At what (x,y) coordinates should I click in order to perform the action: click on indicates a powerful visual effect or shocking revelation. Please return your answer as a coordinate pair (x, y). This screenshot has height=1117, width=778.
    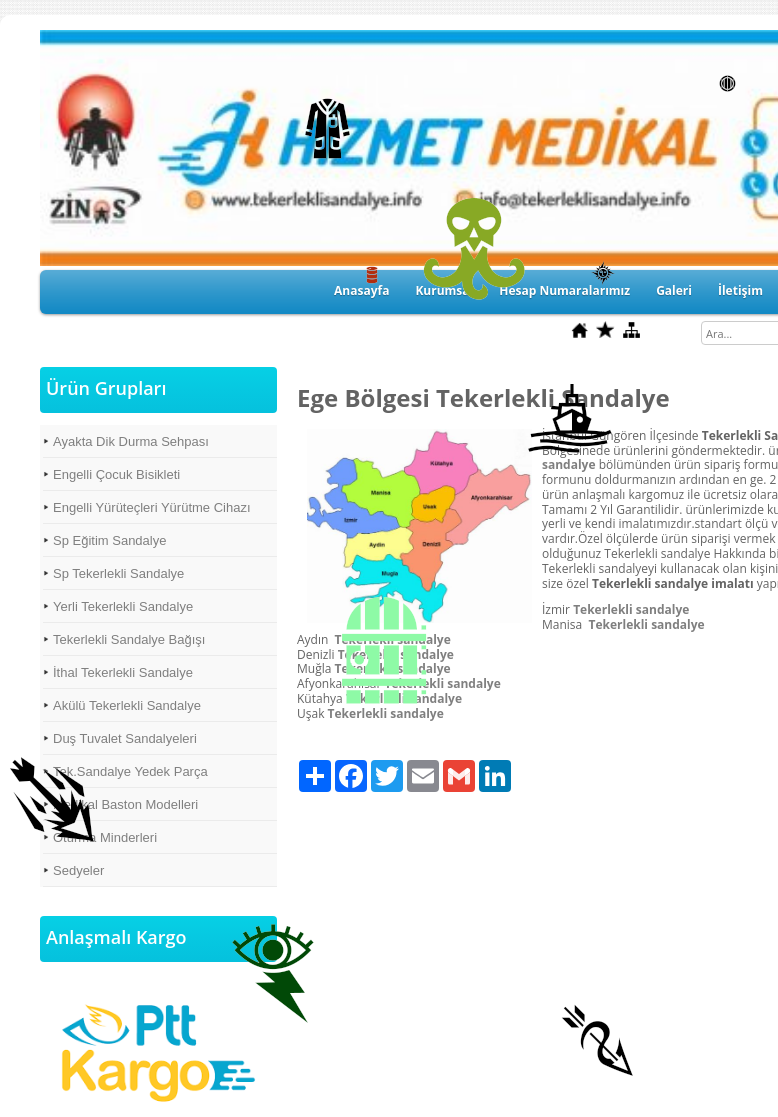
    Looking at the image, I should click on (274, 974).